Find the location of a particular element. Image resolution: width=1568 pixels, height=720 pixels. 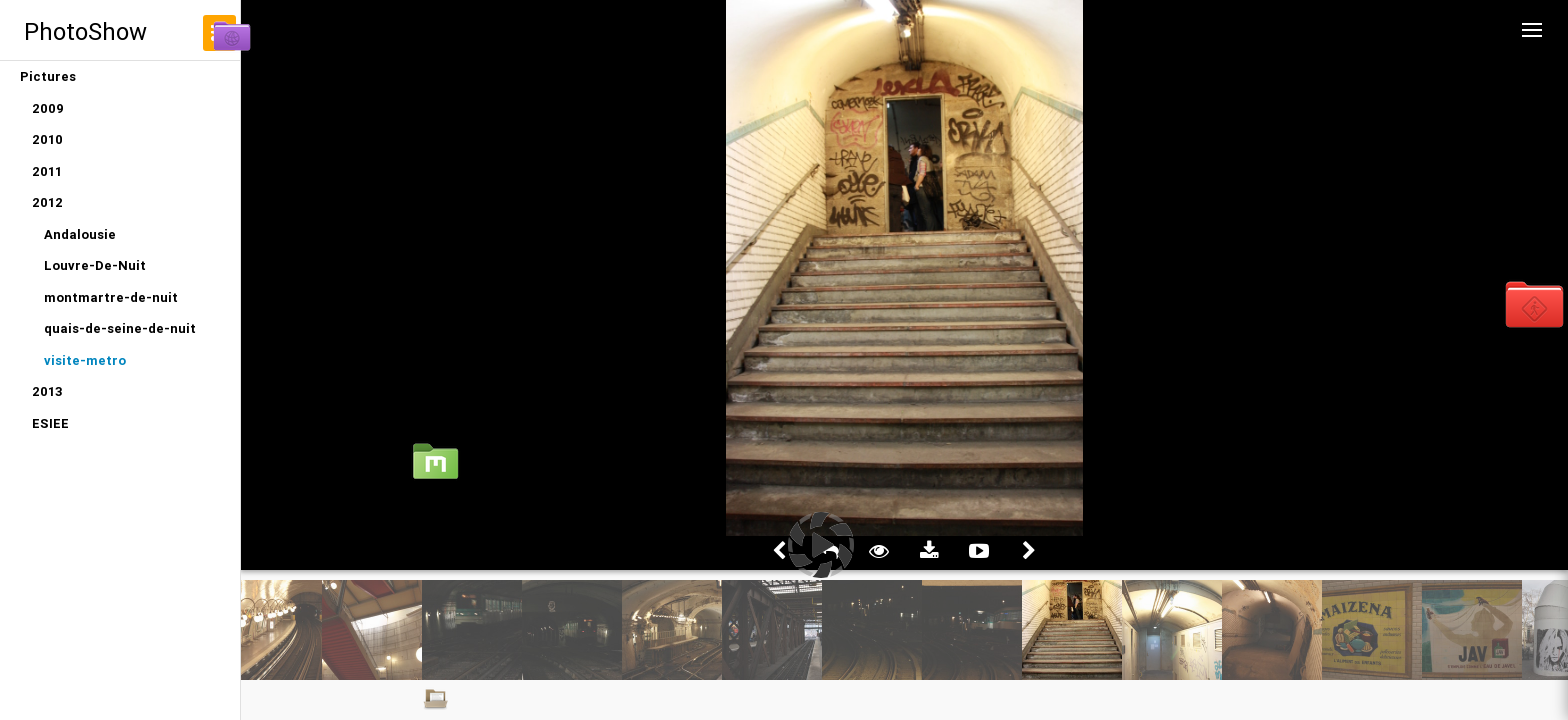

open quixel mixer project files folder is located at coordinates (435, 462).